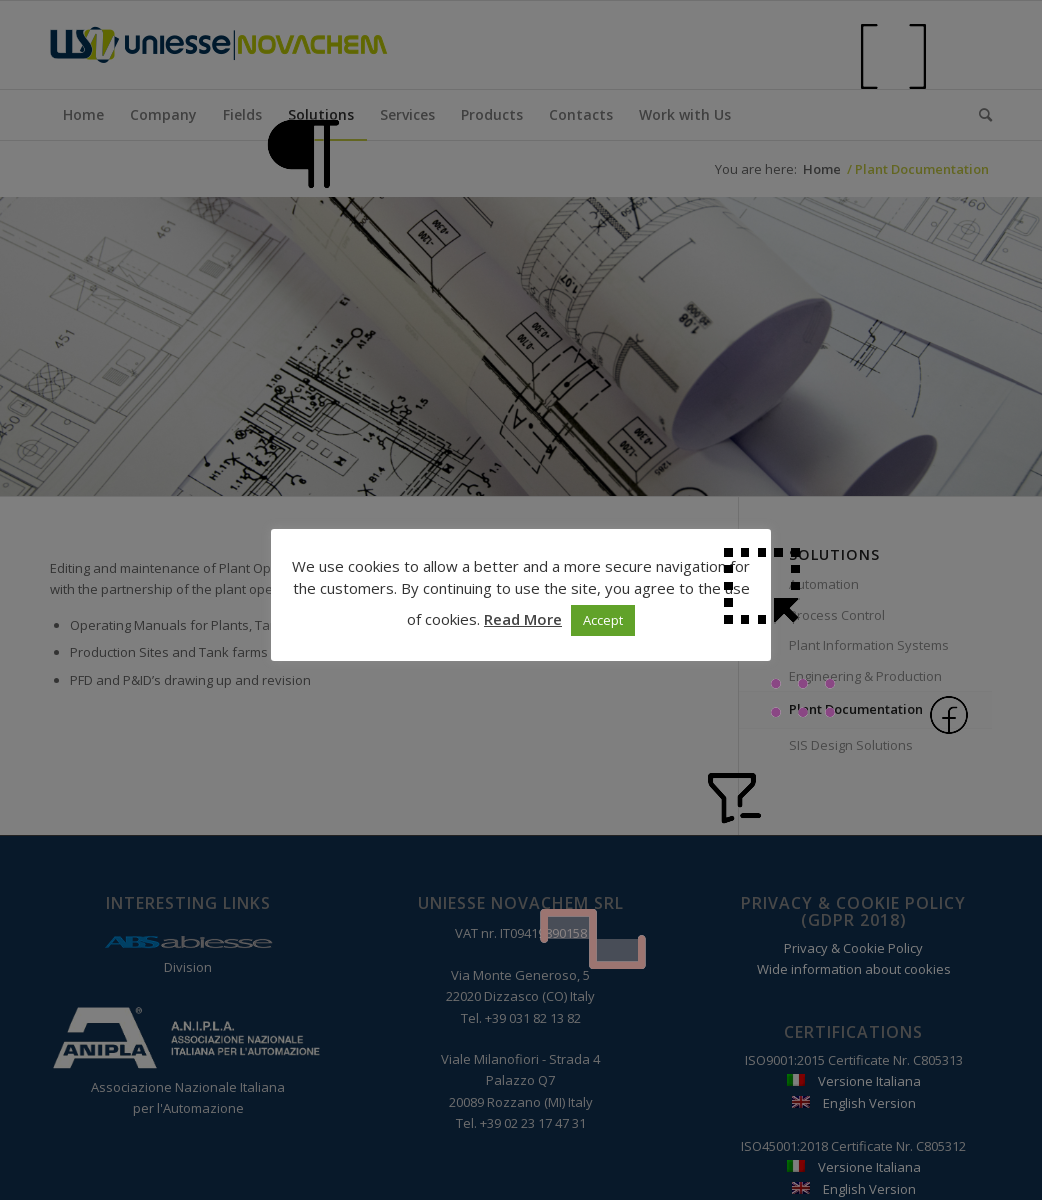  I want to click on drag to reorder or rearrange items, so click(803, 698).